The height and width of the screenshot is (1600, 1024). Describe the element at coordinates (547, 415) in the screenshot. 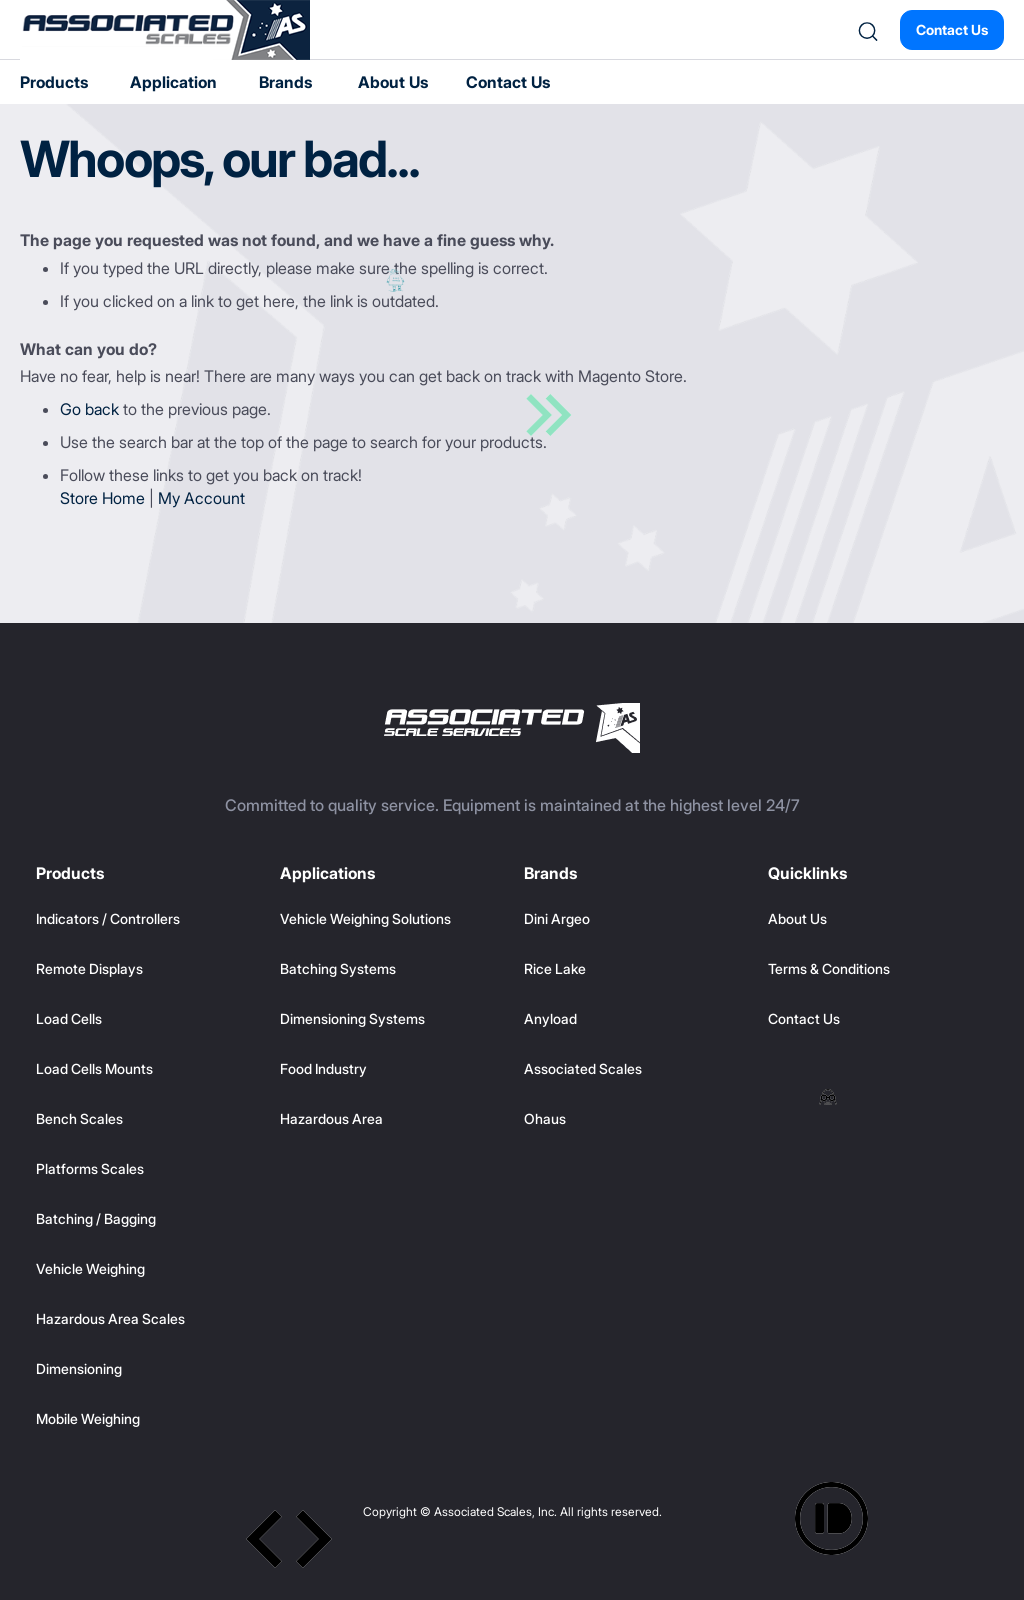

I see `skip forward or advance to next item` at that location.